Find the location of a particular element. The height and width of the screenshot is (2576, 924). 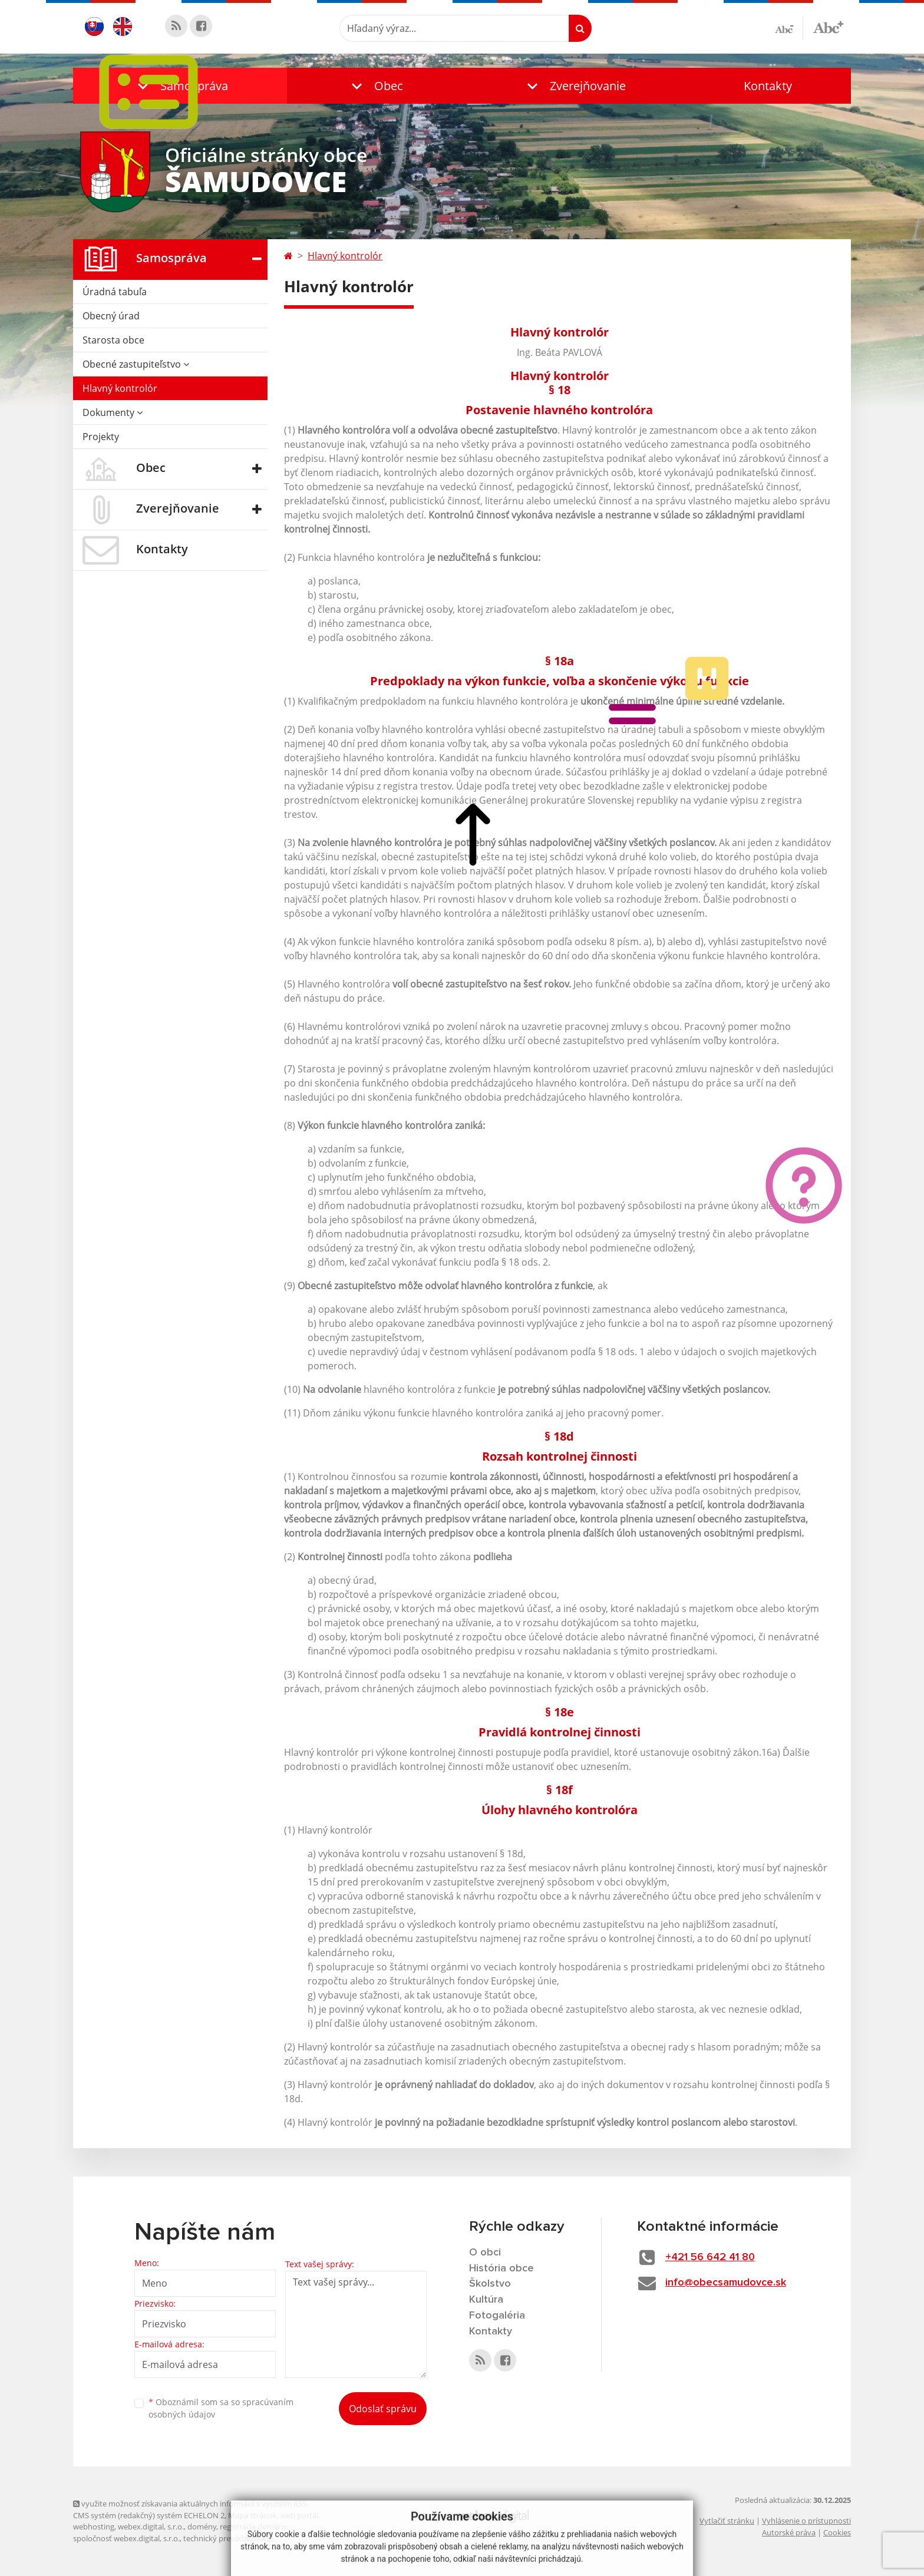

scroll to top of page is located at coordinates (473, 834).